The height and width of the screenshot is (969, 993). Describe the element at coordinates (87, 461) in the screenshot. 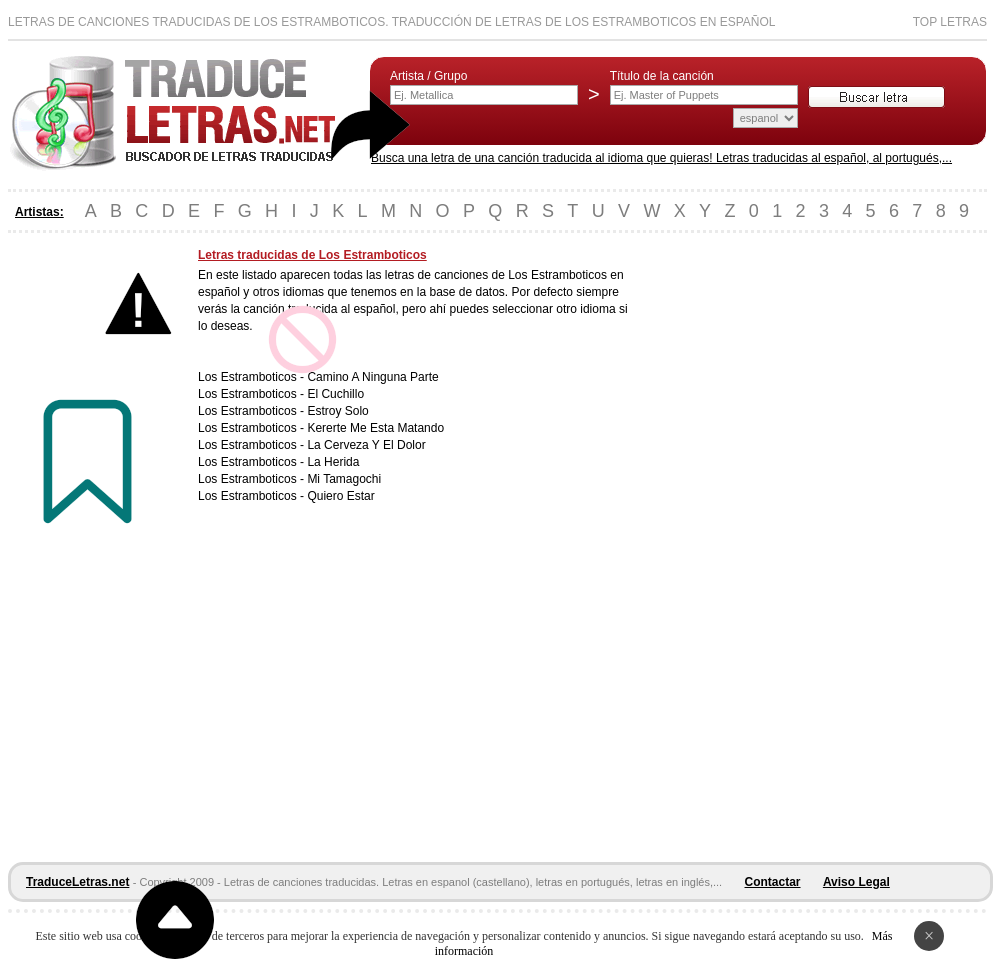

I see `save this item for later` at that location.